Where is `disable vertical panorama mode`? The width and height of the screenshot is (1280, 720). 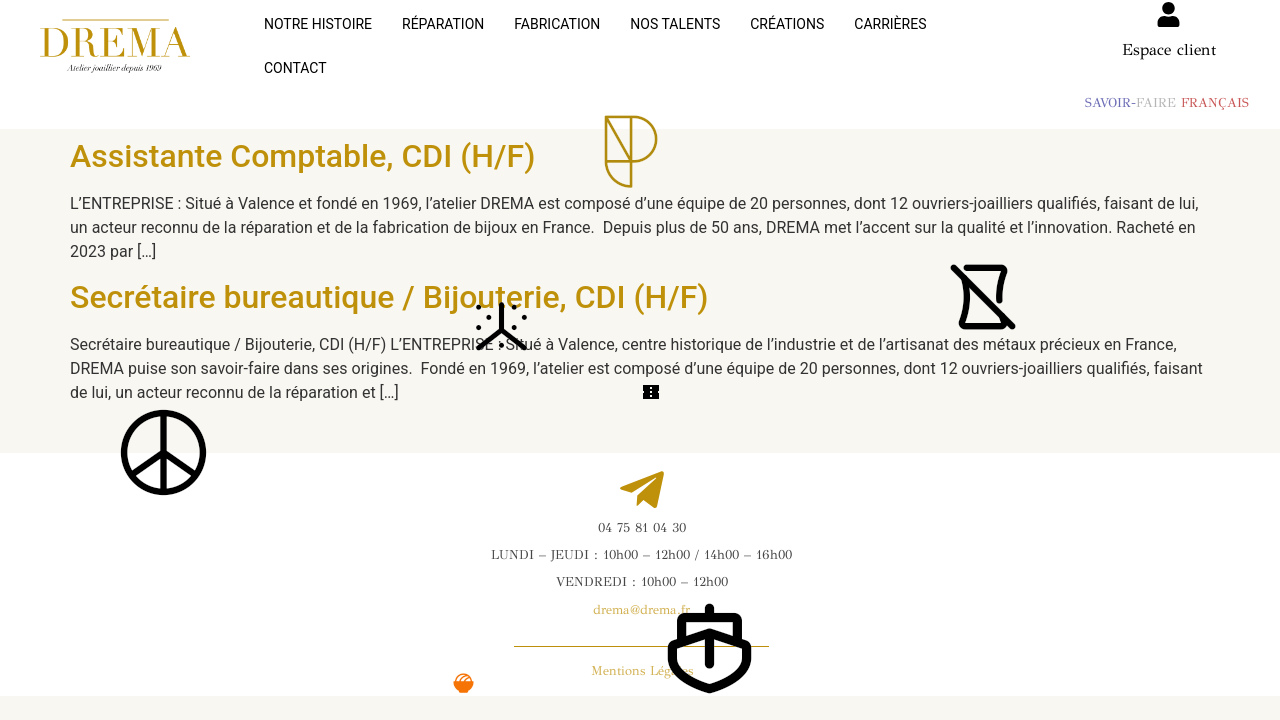 disable vertical panorama mode is located at coordinates (983, 297).